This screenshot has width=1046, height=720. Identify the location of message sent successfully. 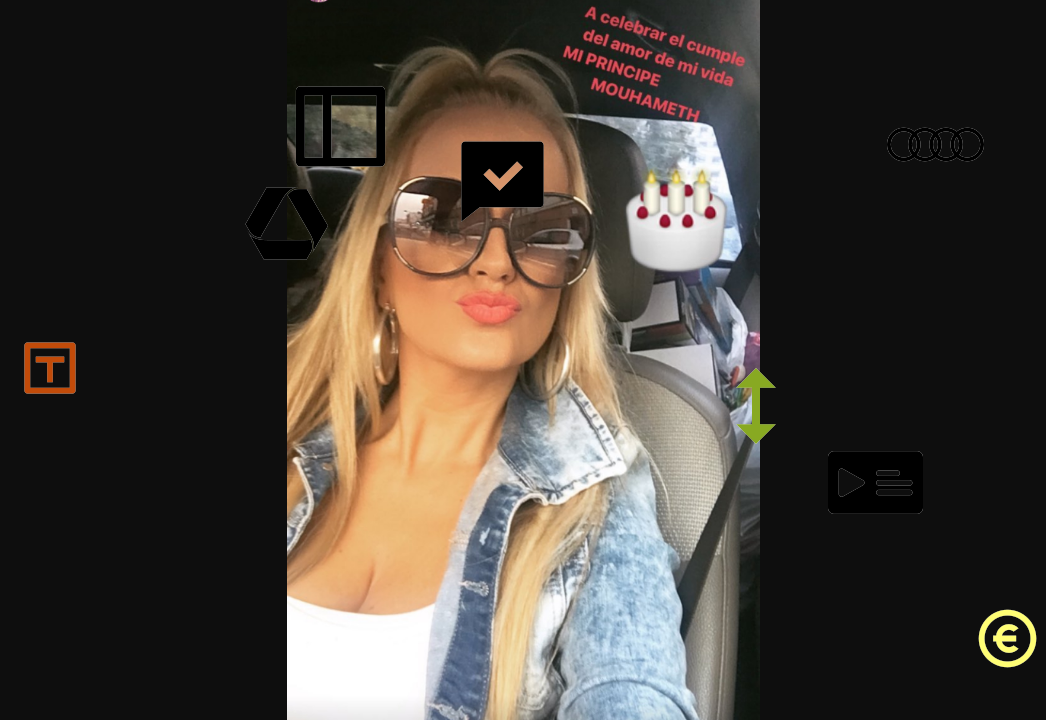
(502, 178).